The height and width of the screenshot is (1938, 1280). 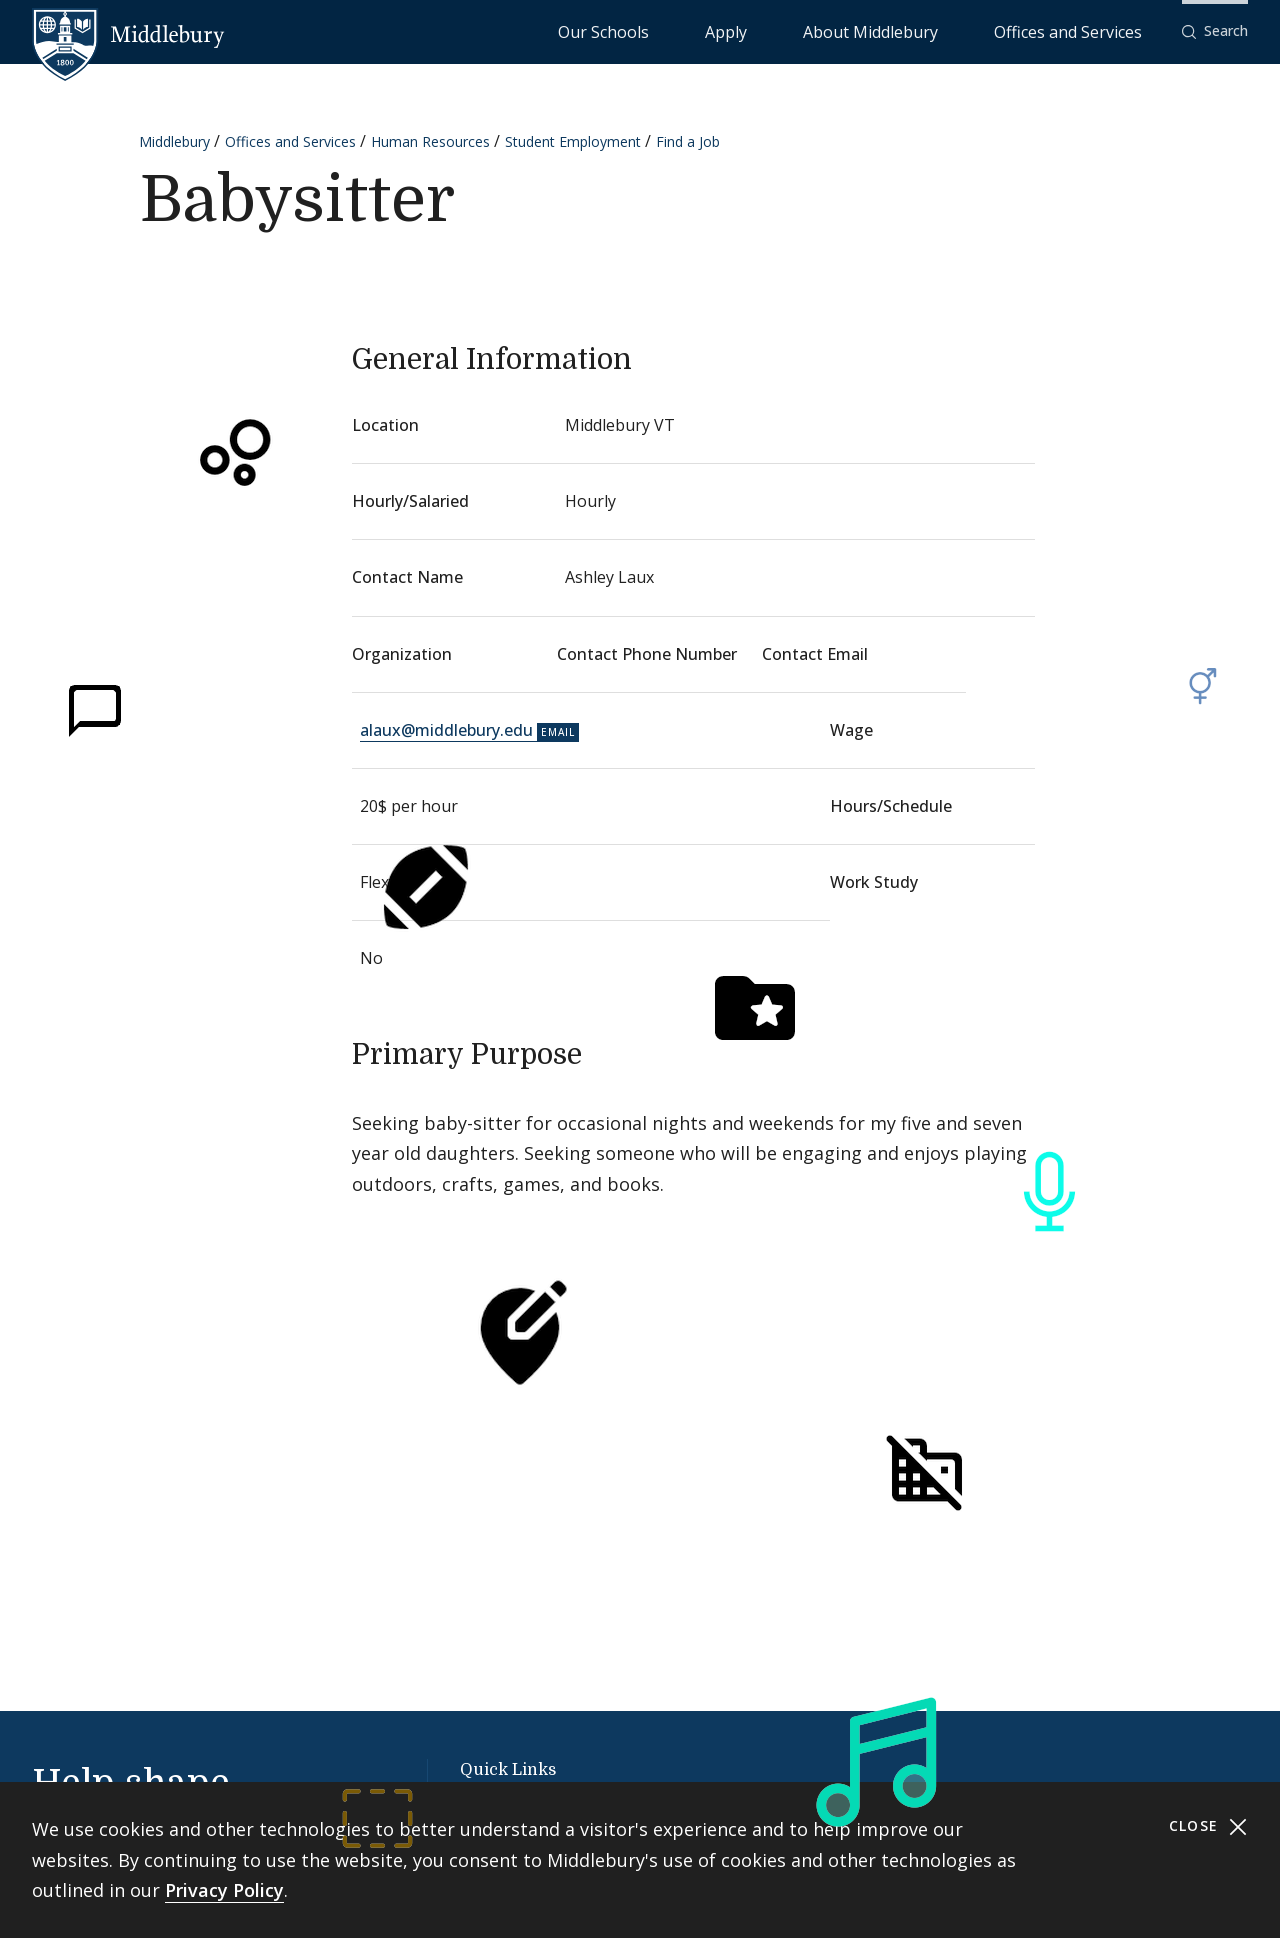 What do you see at coordinates (377, 1818) in the screenshot?
I see `select or define a region` at bounding box center [377, 1818].